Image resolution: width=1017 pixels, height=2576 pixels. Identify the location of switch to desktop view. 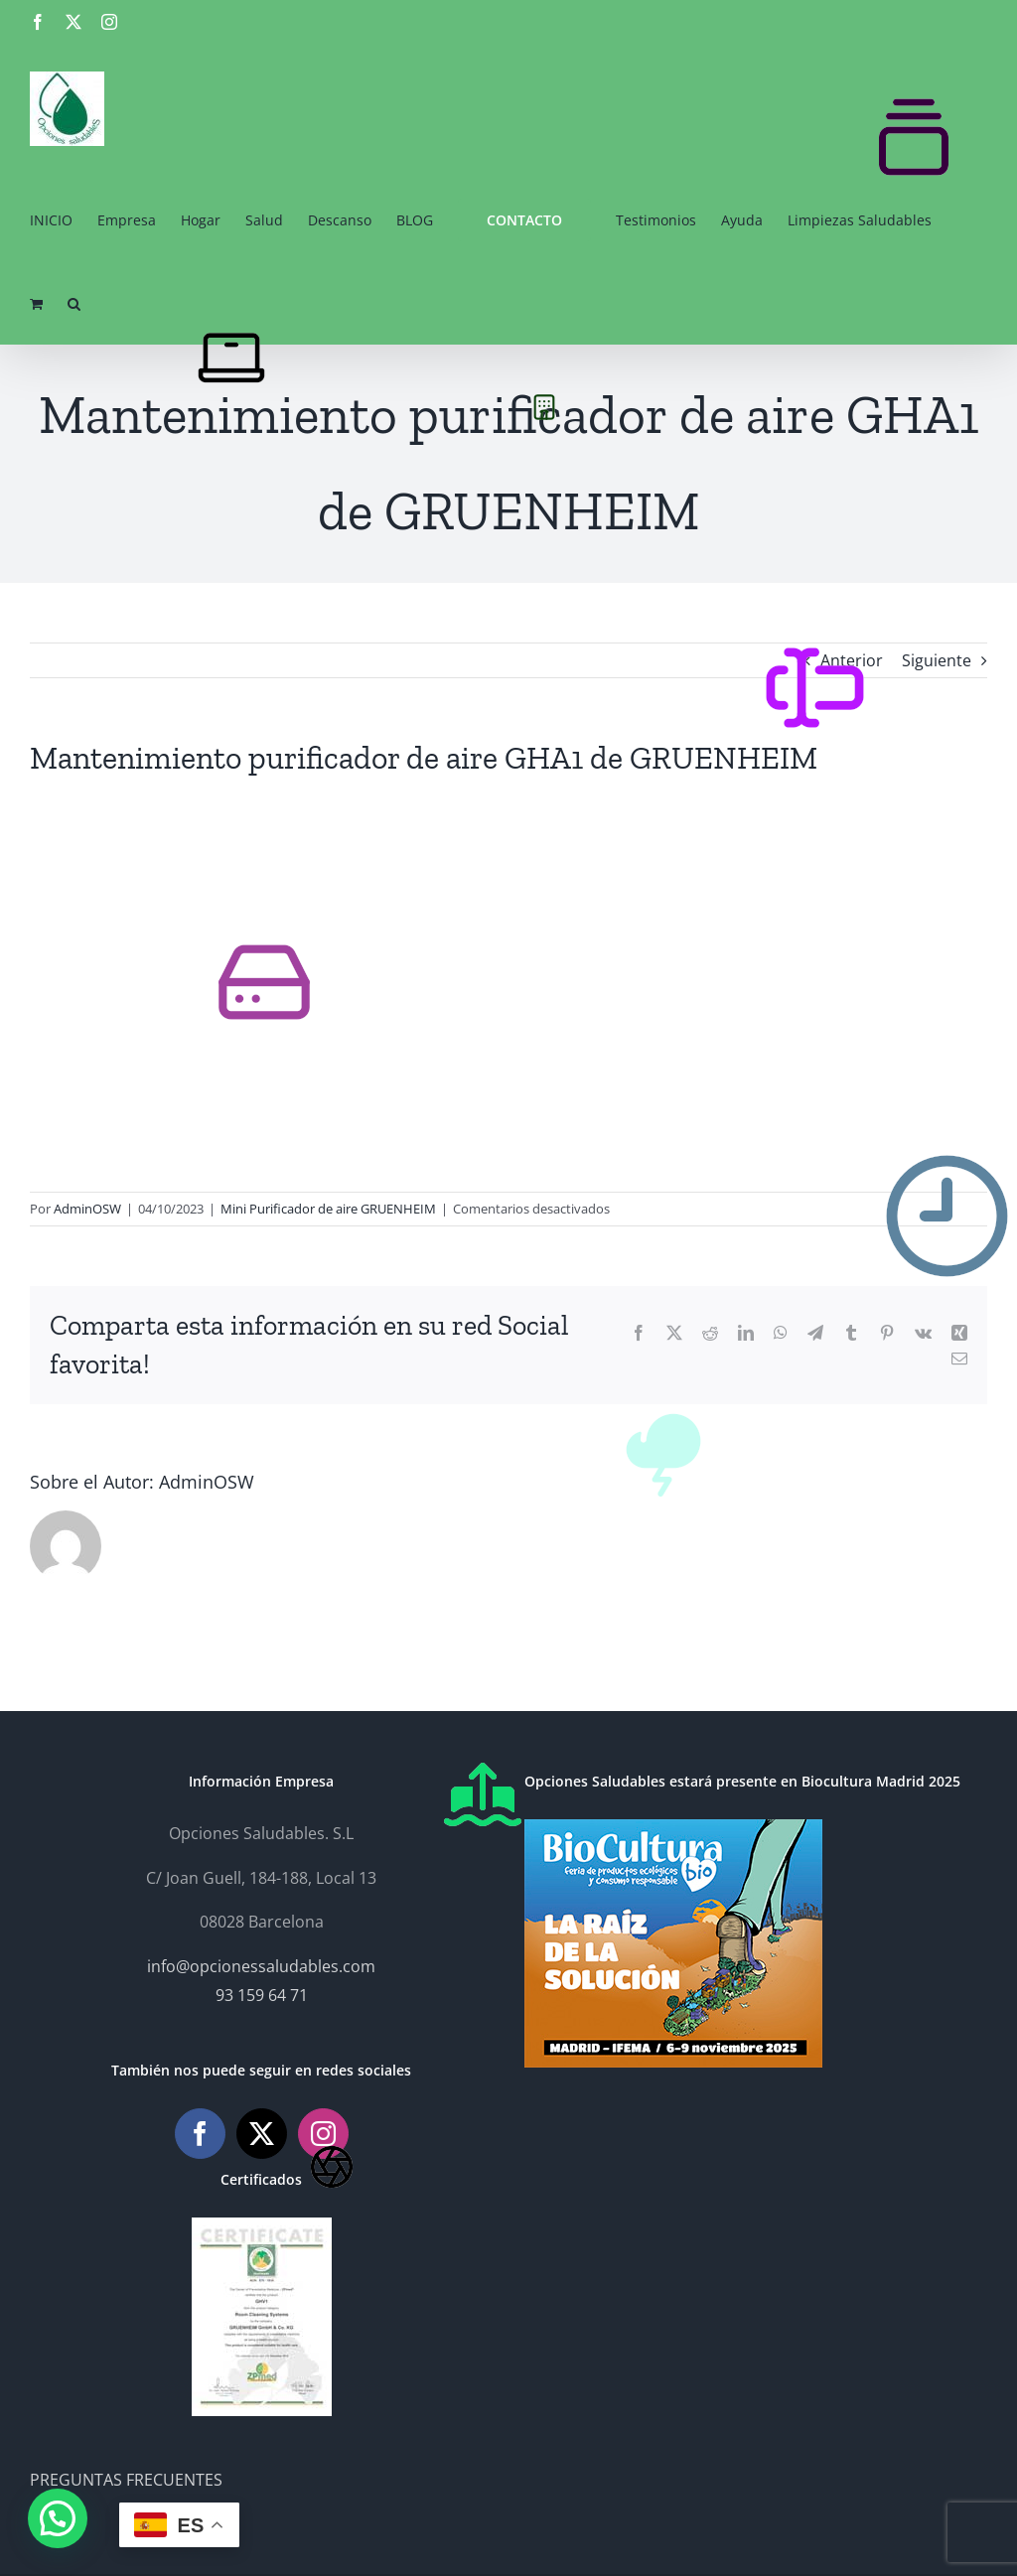
(231, 357).